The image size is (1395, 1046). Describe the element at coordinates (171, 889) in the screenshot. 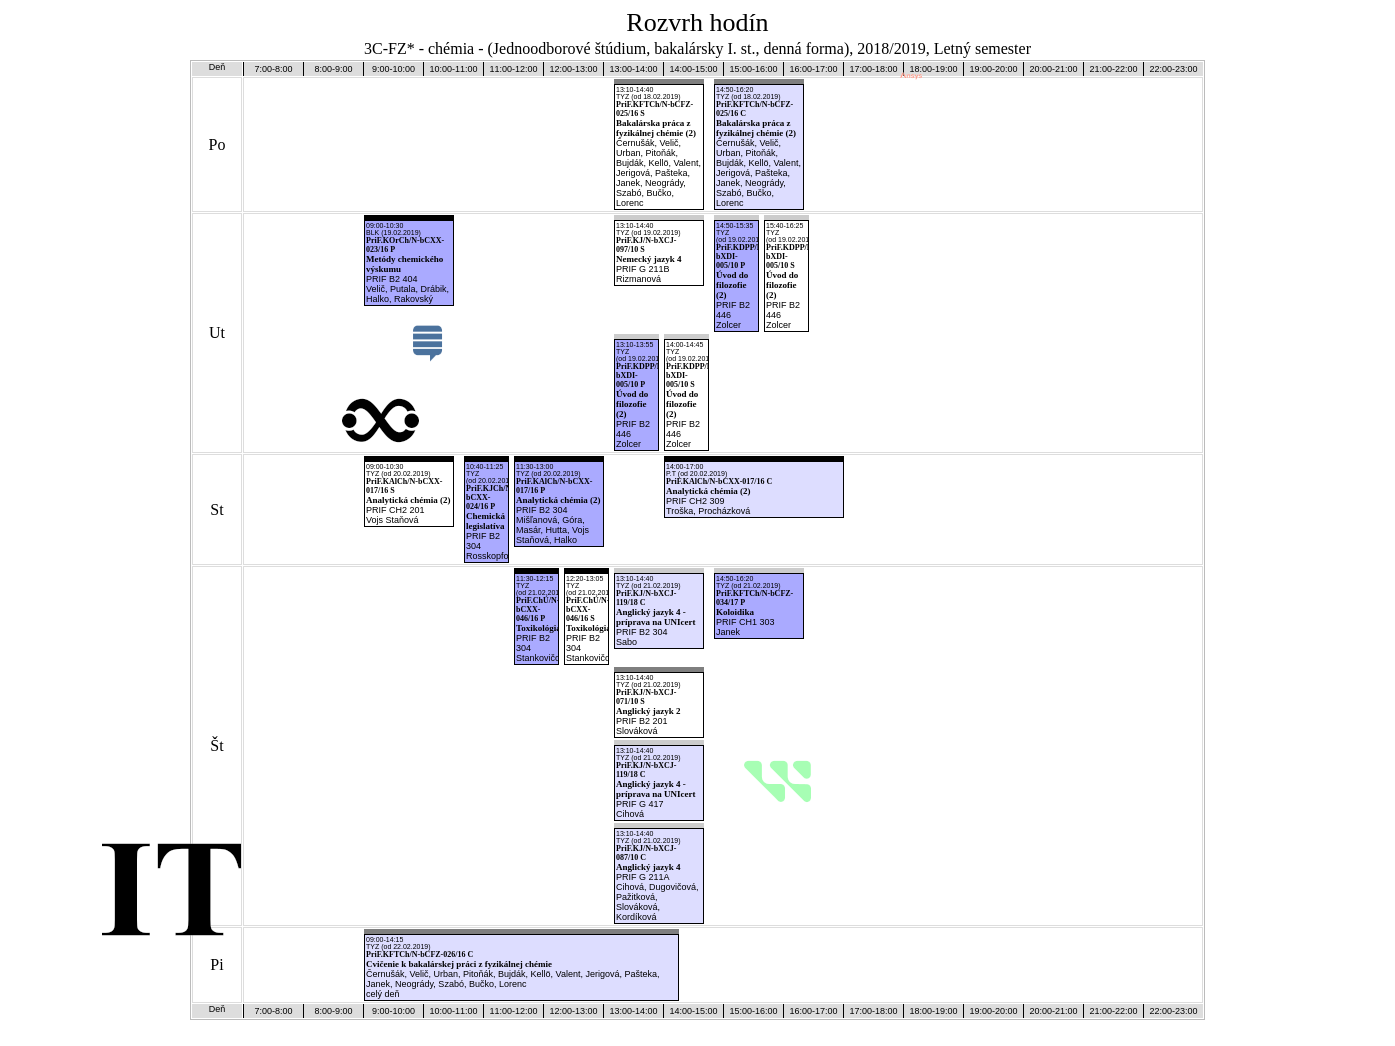

I see `visit The Irish Times website` at that location.